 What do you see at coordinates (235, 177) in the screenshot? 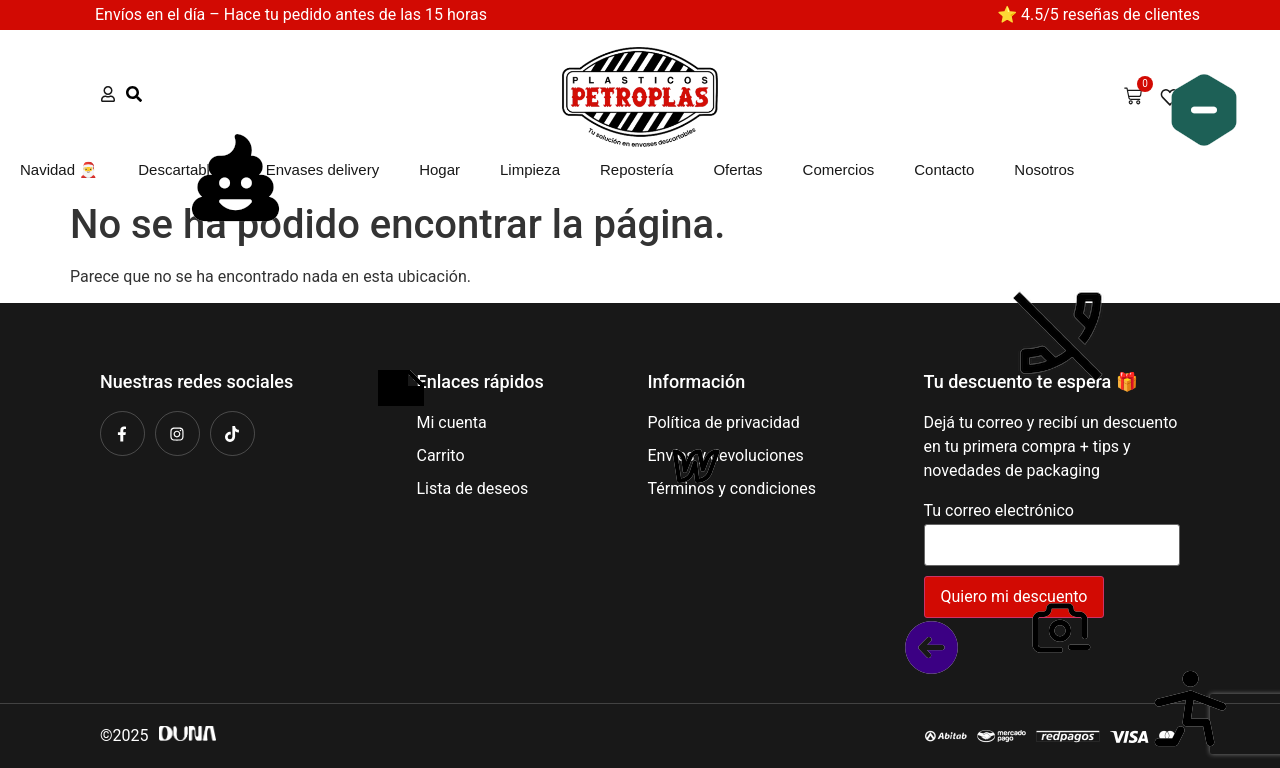
I see `add a poop emoji reaction` at bounding box center [235, 177].